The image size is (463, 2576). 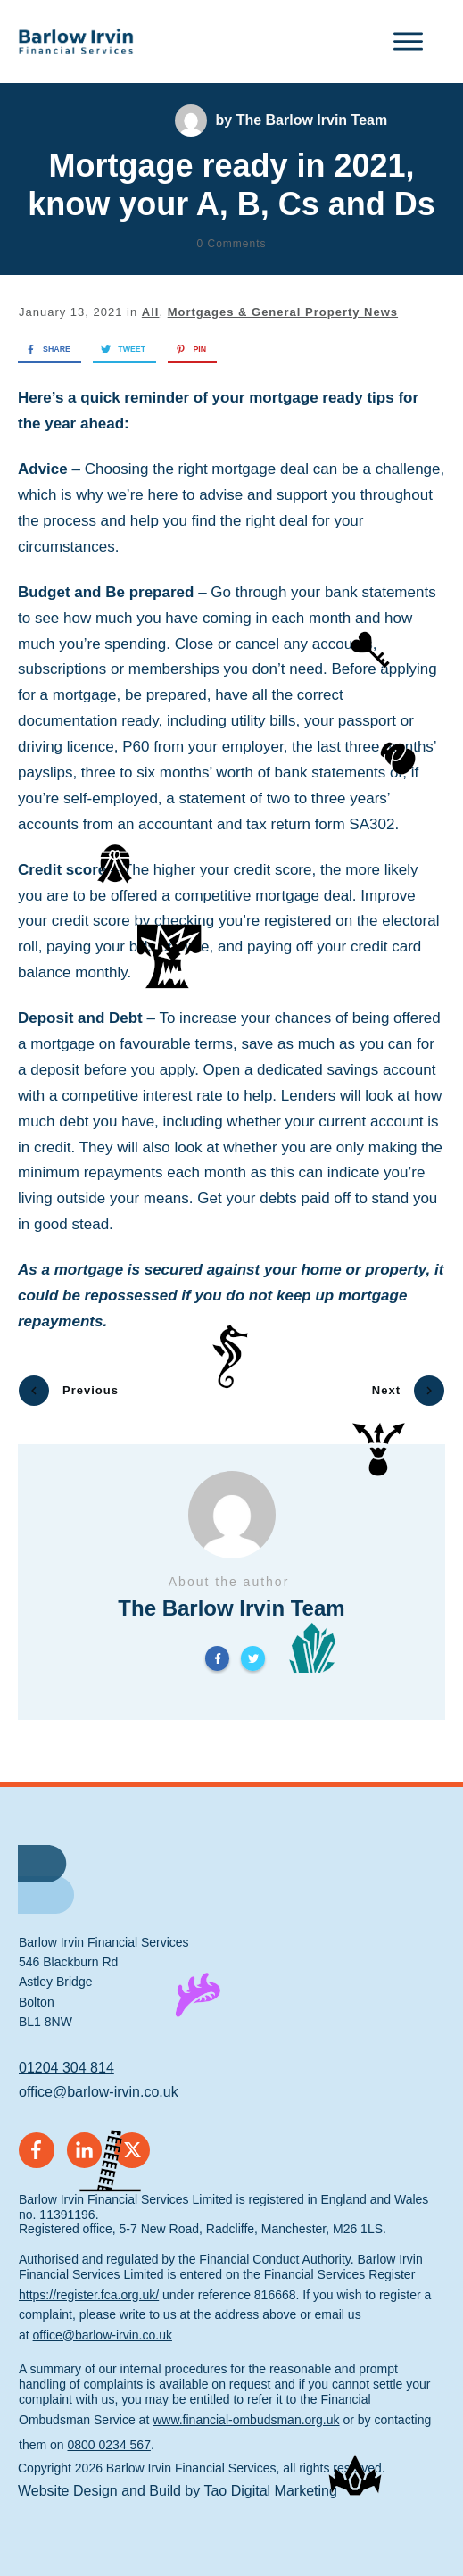 What do you see at coordinates (398, 757) in the screenshot?
I see `access boxing or fighting game mode` at bounding box center [398, 757].